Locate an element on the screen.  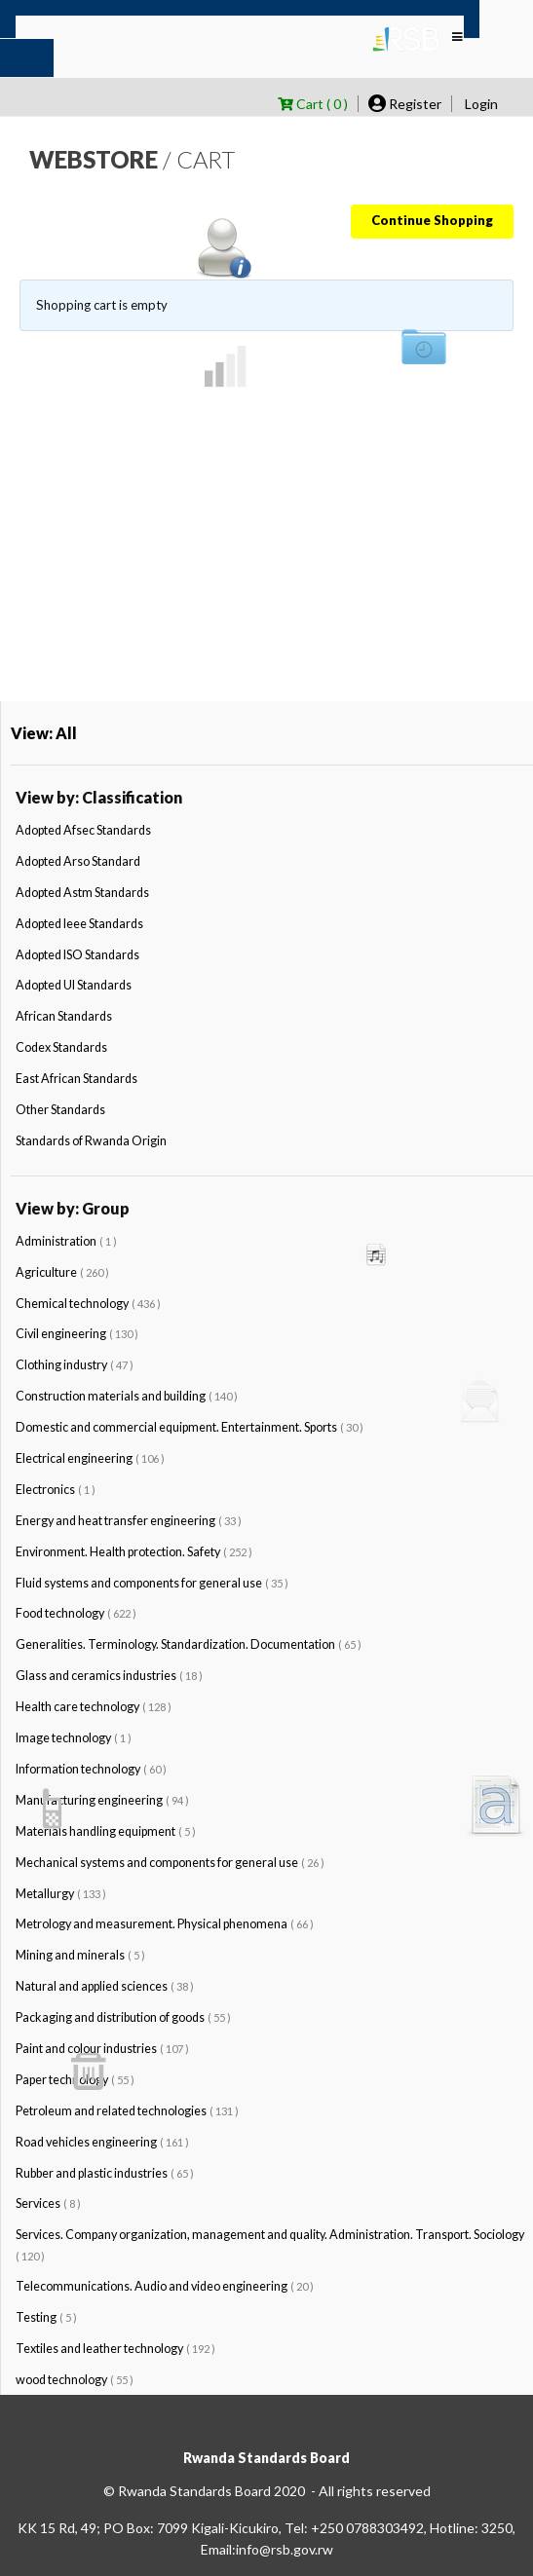
access temporary files folder is located at coordinates (424, 347).